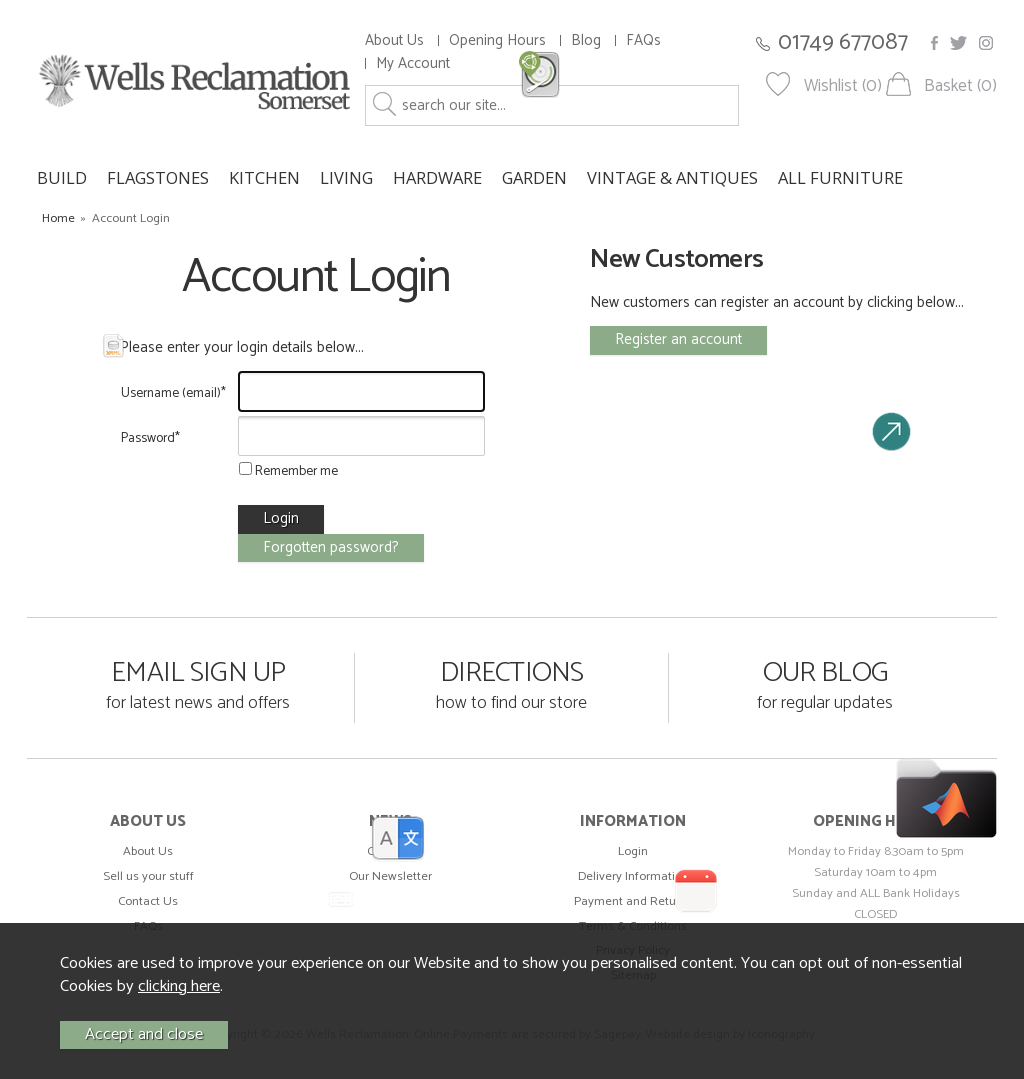 This screenshot has width=1024, height=1079. What do you see at coordinates (540, 74) in the screenshot?
I see `launch ubiquity disk installer` at bounding box center [540, 74].